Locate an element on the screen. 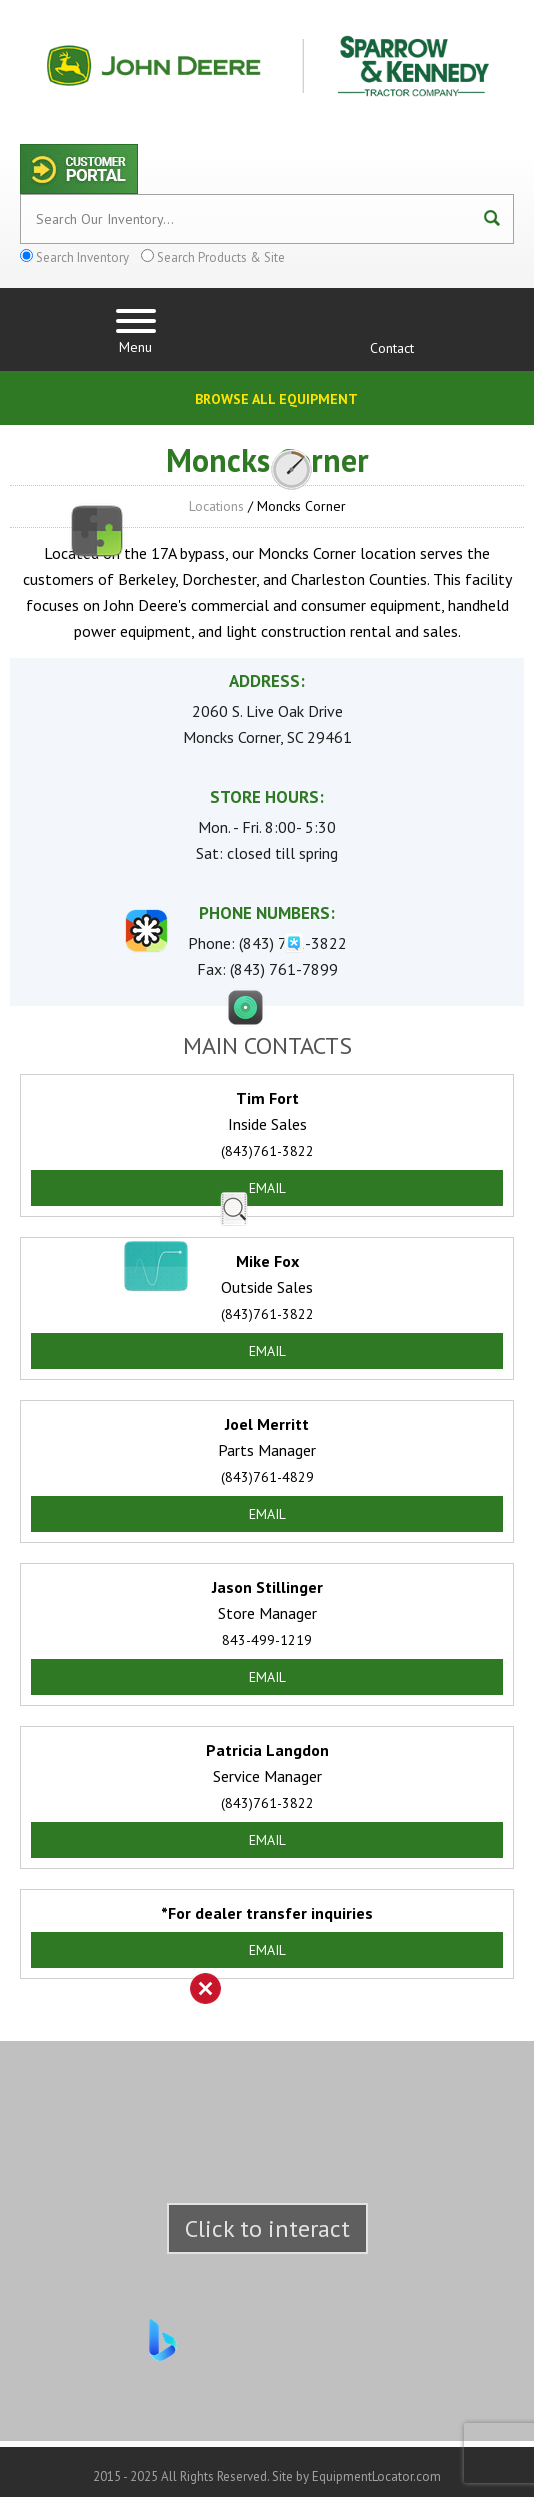 The width and height of the screenshot is (534, 2497). open gnome logs application is located at coordinates (234, 1209).